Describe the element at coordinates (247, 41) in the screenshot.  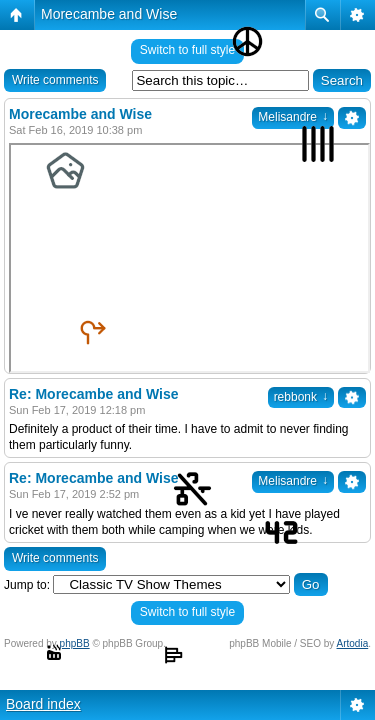
I see `peace or anti-war symbol indicator` at that location.